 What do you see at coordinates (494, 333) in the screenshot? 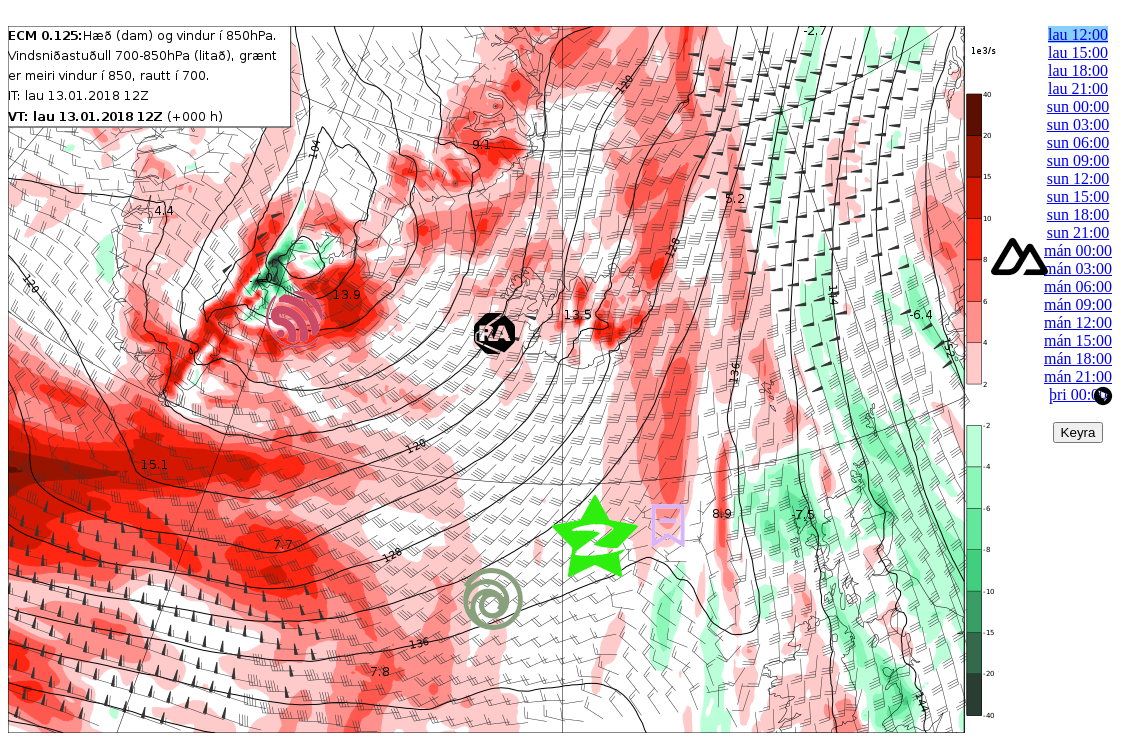
I see `visit rockwell automation website` at bounding box center [494, 333].